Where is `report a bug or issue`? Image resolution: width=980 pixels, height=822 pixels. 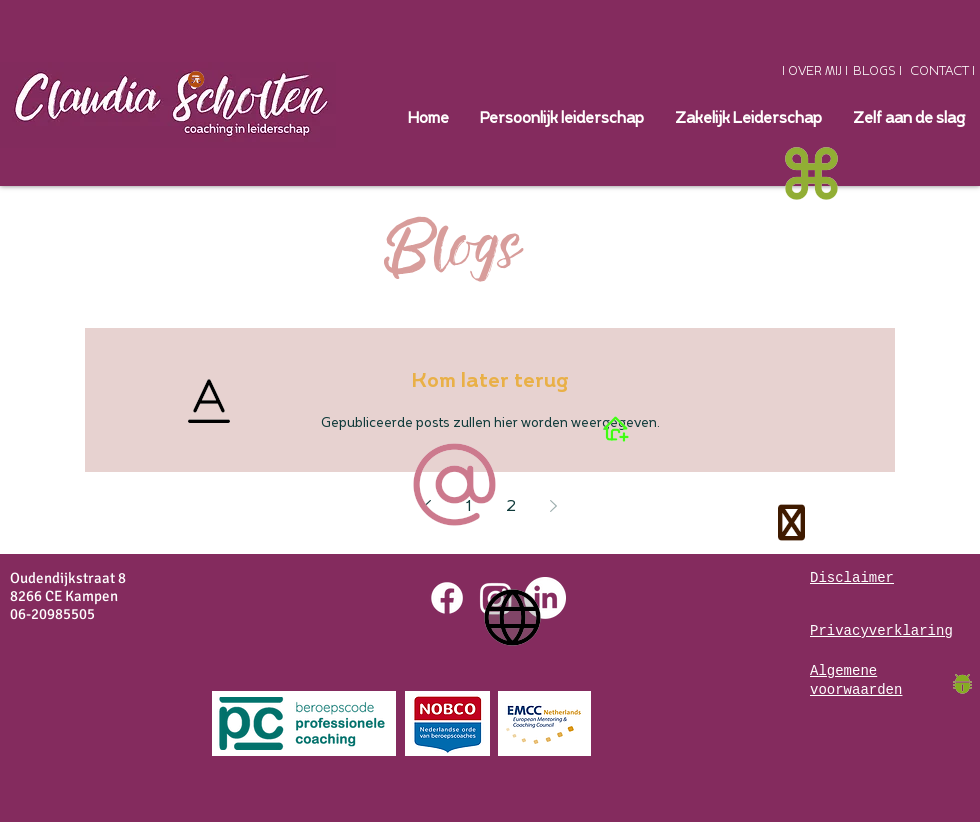
report a bug or issue is located at coordinates (962, 683).